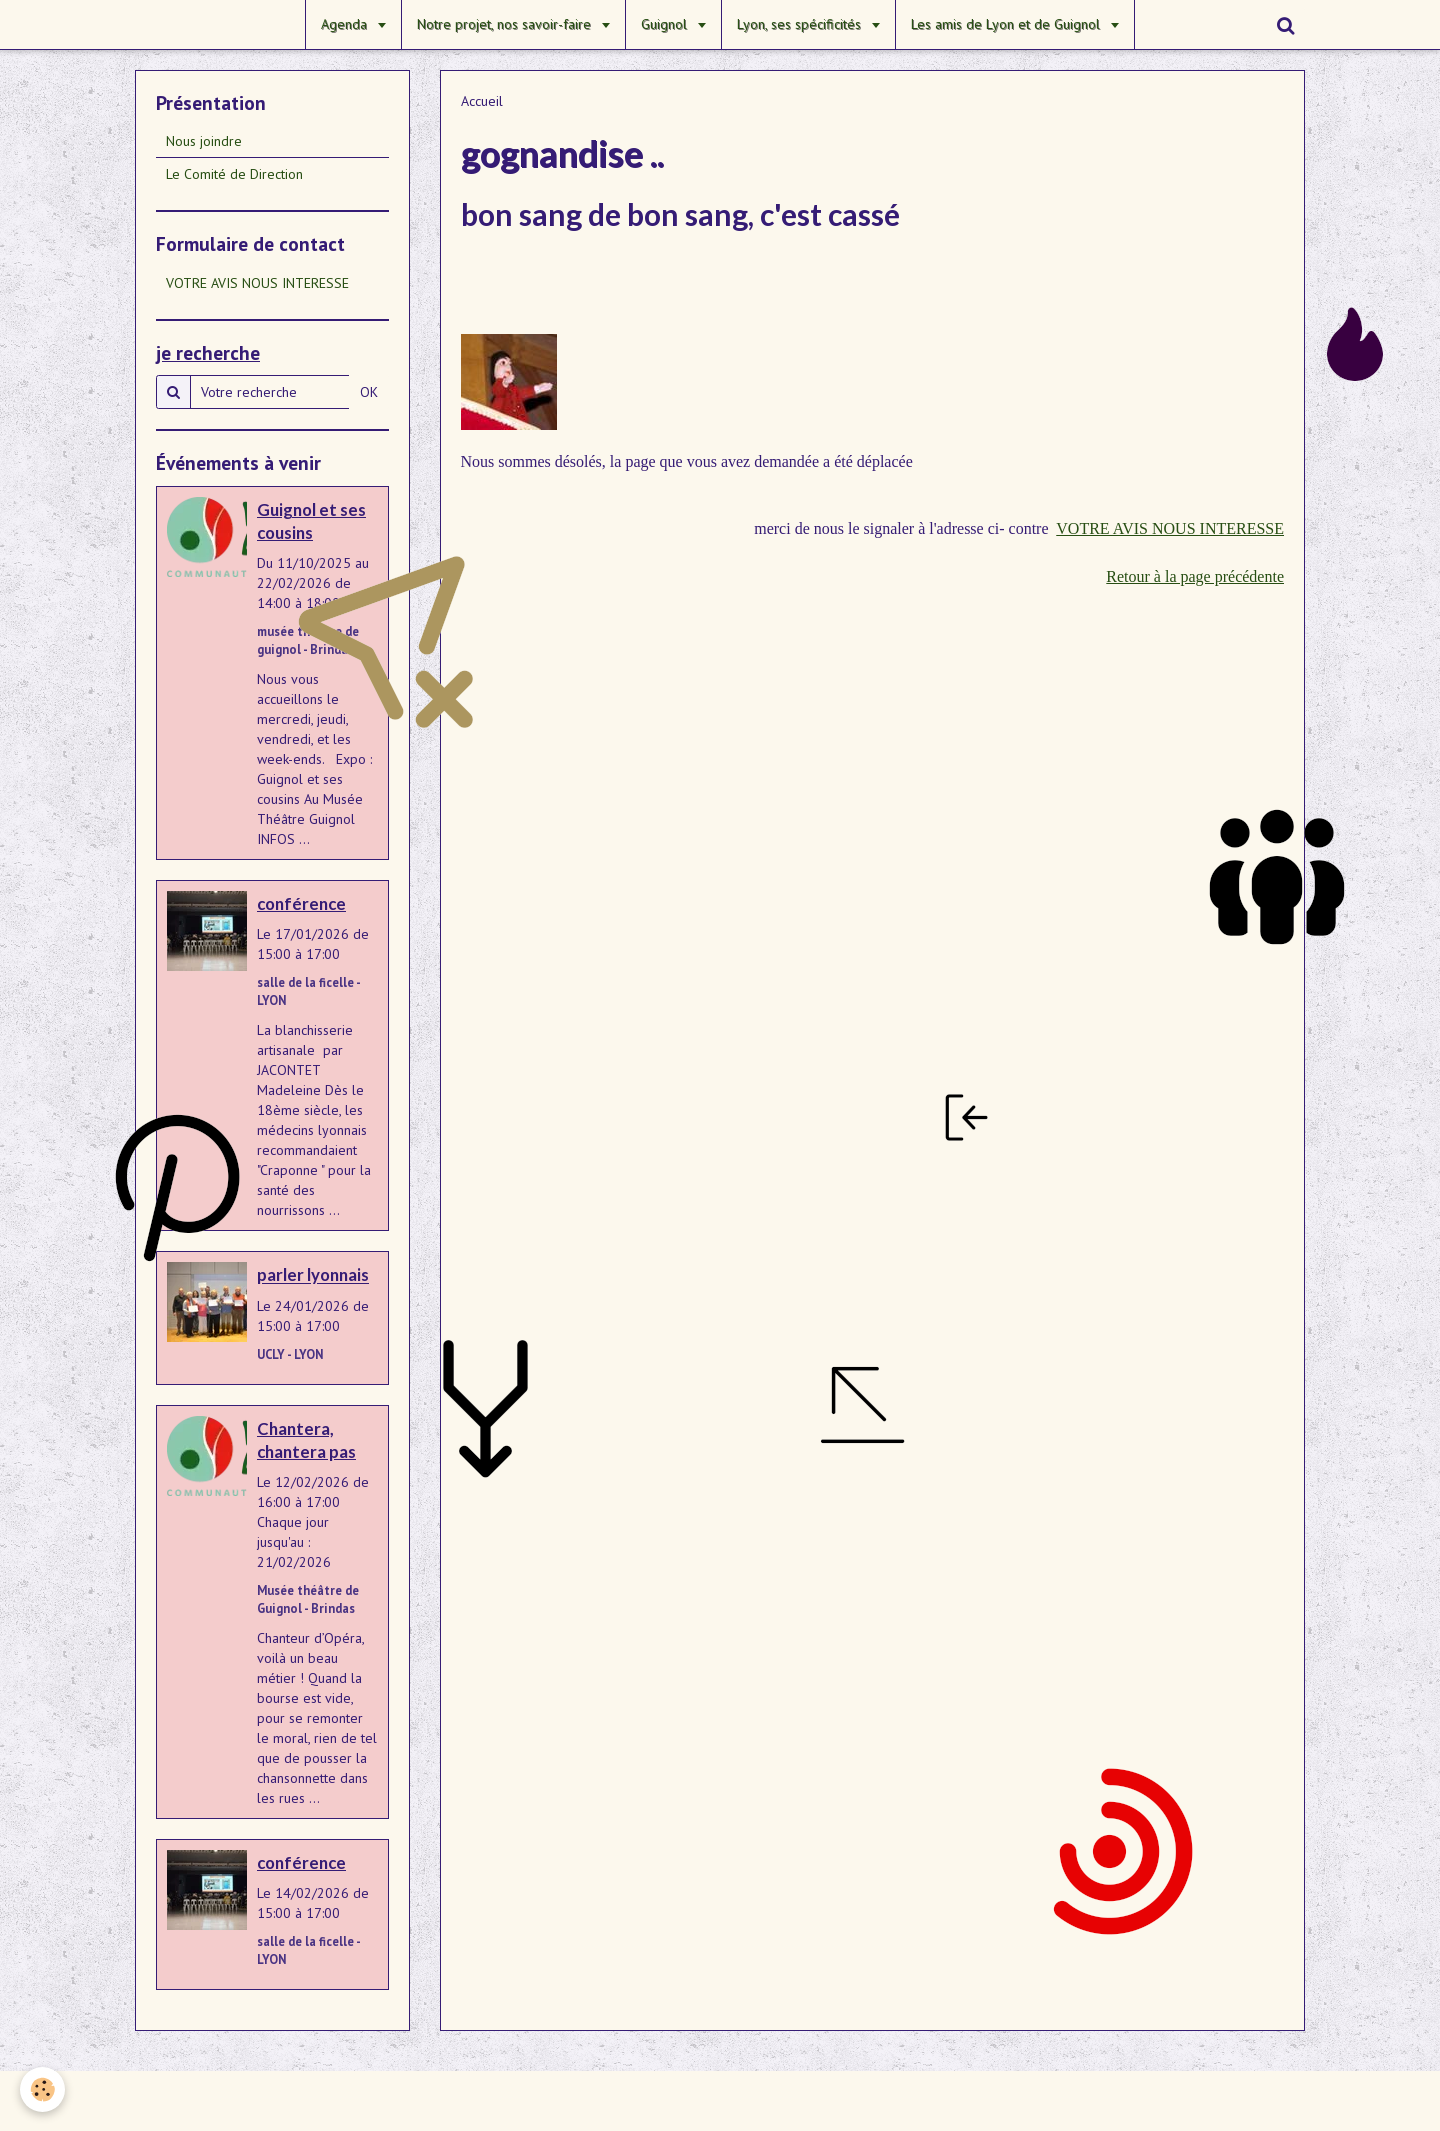  Describe the element at coordinates (172, 1188) in the screenshot. I see `open Pinterest app` at that location.